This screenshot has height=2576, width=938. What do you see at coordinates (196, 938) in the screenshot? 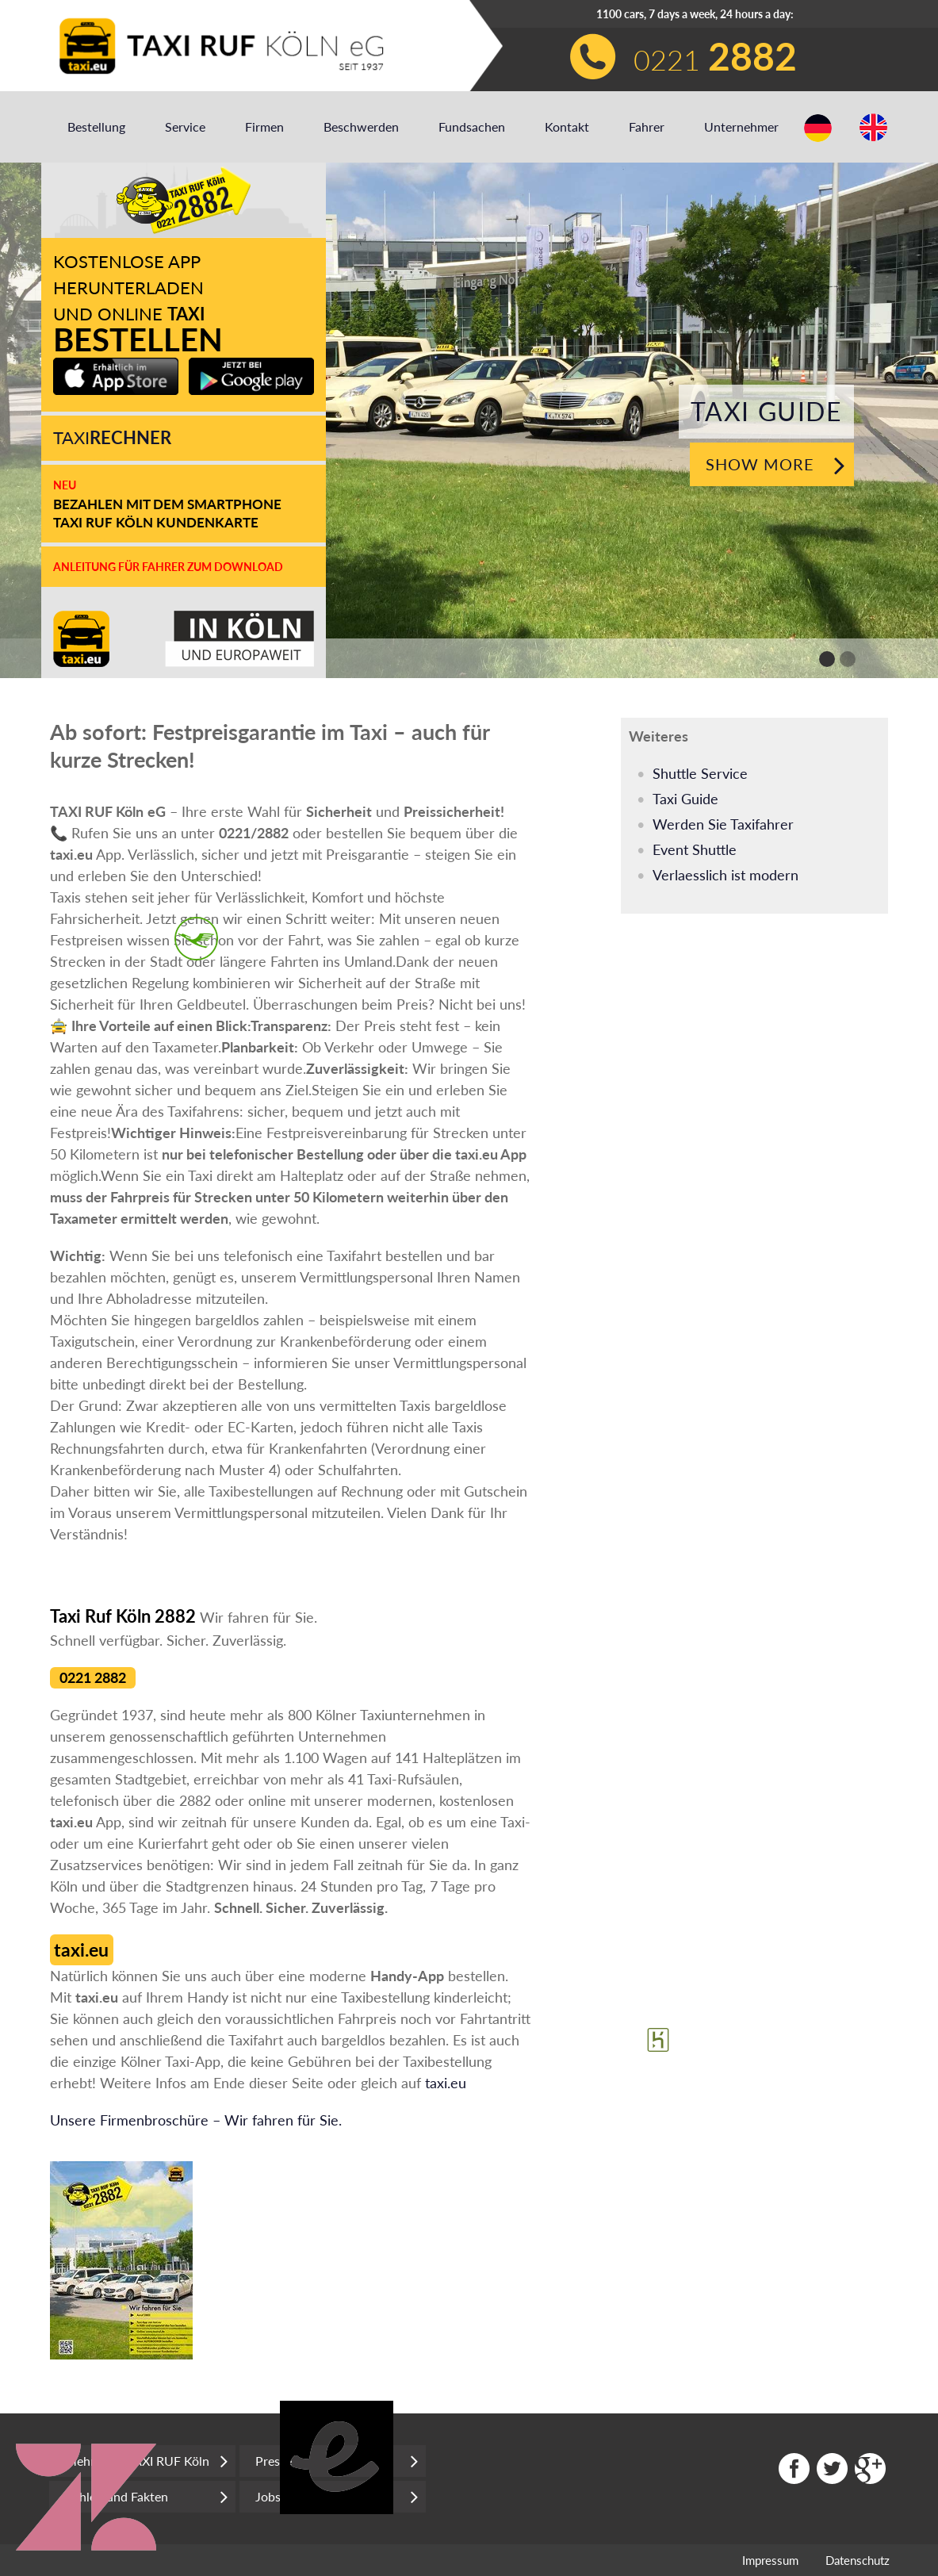
I see `access Lufthansa airline services` at bounding box center [196, 938].